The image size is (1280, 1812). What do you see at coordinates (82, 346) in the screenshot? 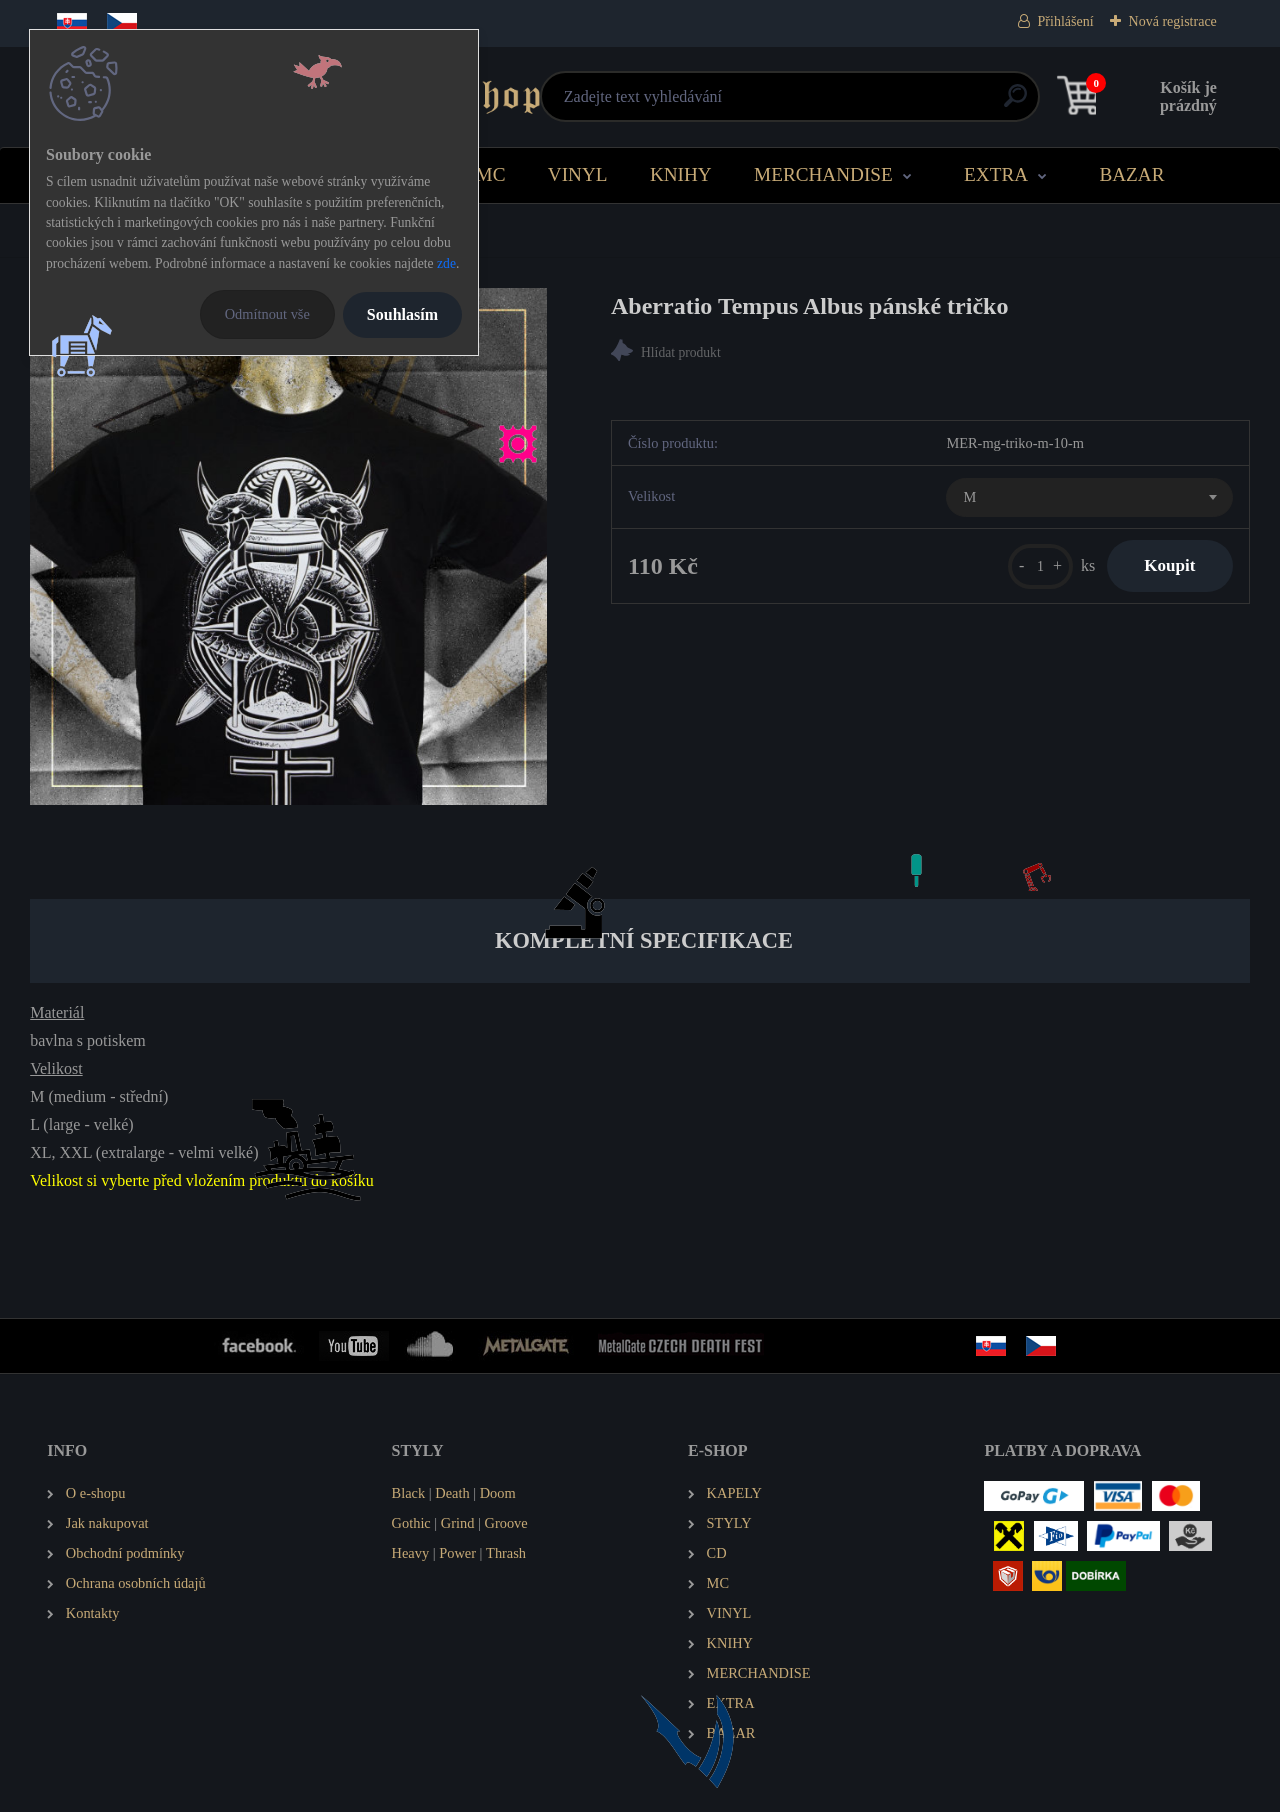
I see `indicates a detected trojan or malware threat` at bounding box center [82, 346].